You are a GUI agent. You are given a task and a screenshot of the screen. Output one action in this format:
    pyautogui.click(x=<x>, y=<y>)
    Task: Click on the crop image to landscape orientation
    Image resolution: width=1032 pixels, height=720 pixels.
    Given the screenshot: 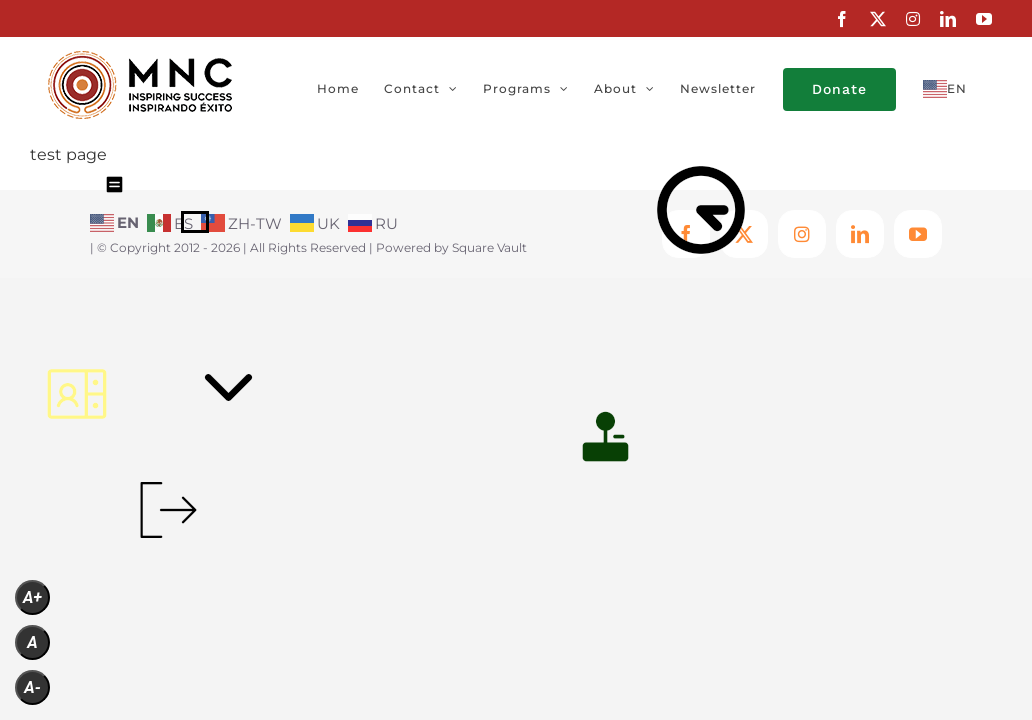 What is the action you would take?
    pyautogui.click(x=195, y=222)
    